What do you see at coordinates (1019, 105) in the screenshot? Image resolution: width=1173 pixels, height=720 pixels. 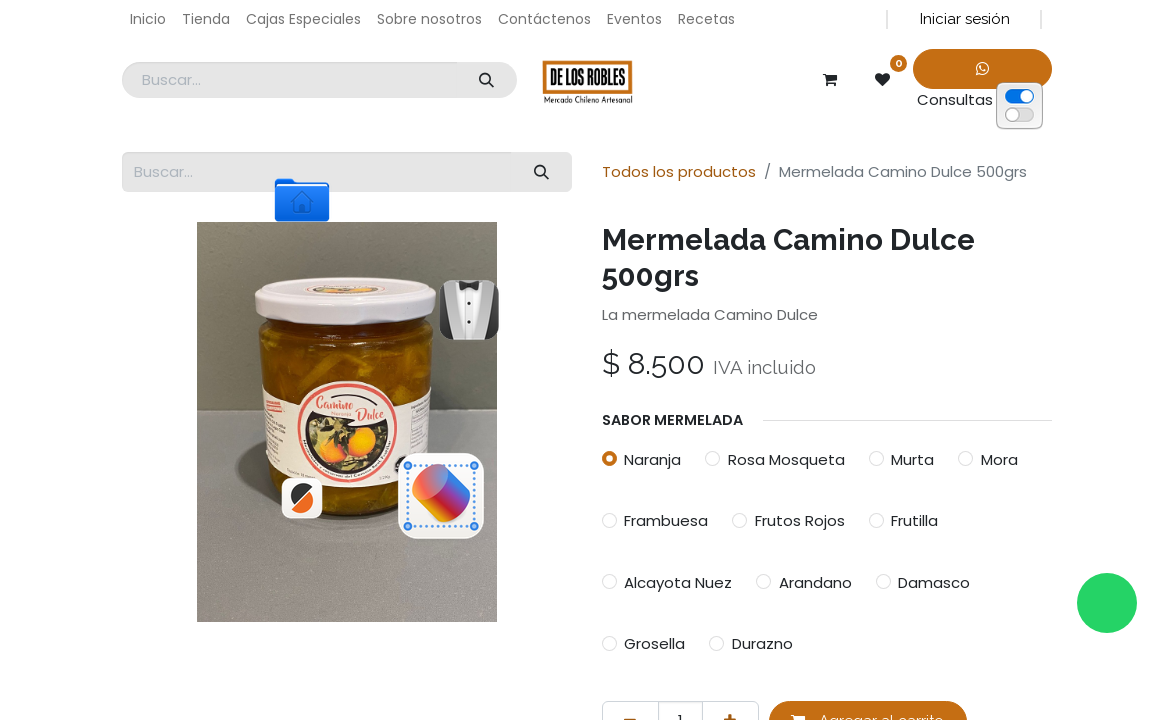 I see `open system tweaks or settings customization` at bounding box center [1019, 105].